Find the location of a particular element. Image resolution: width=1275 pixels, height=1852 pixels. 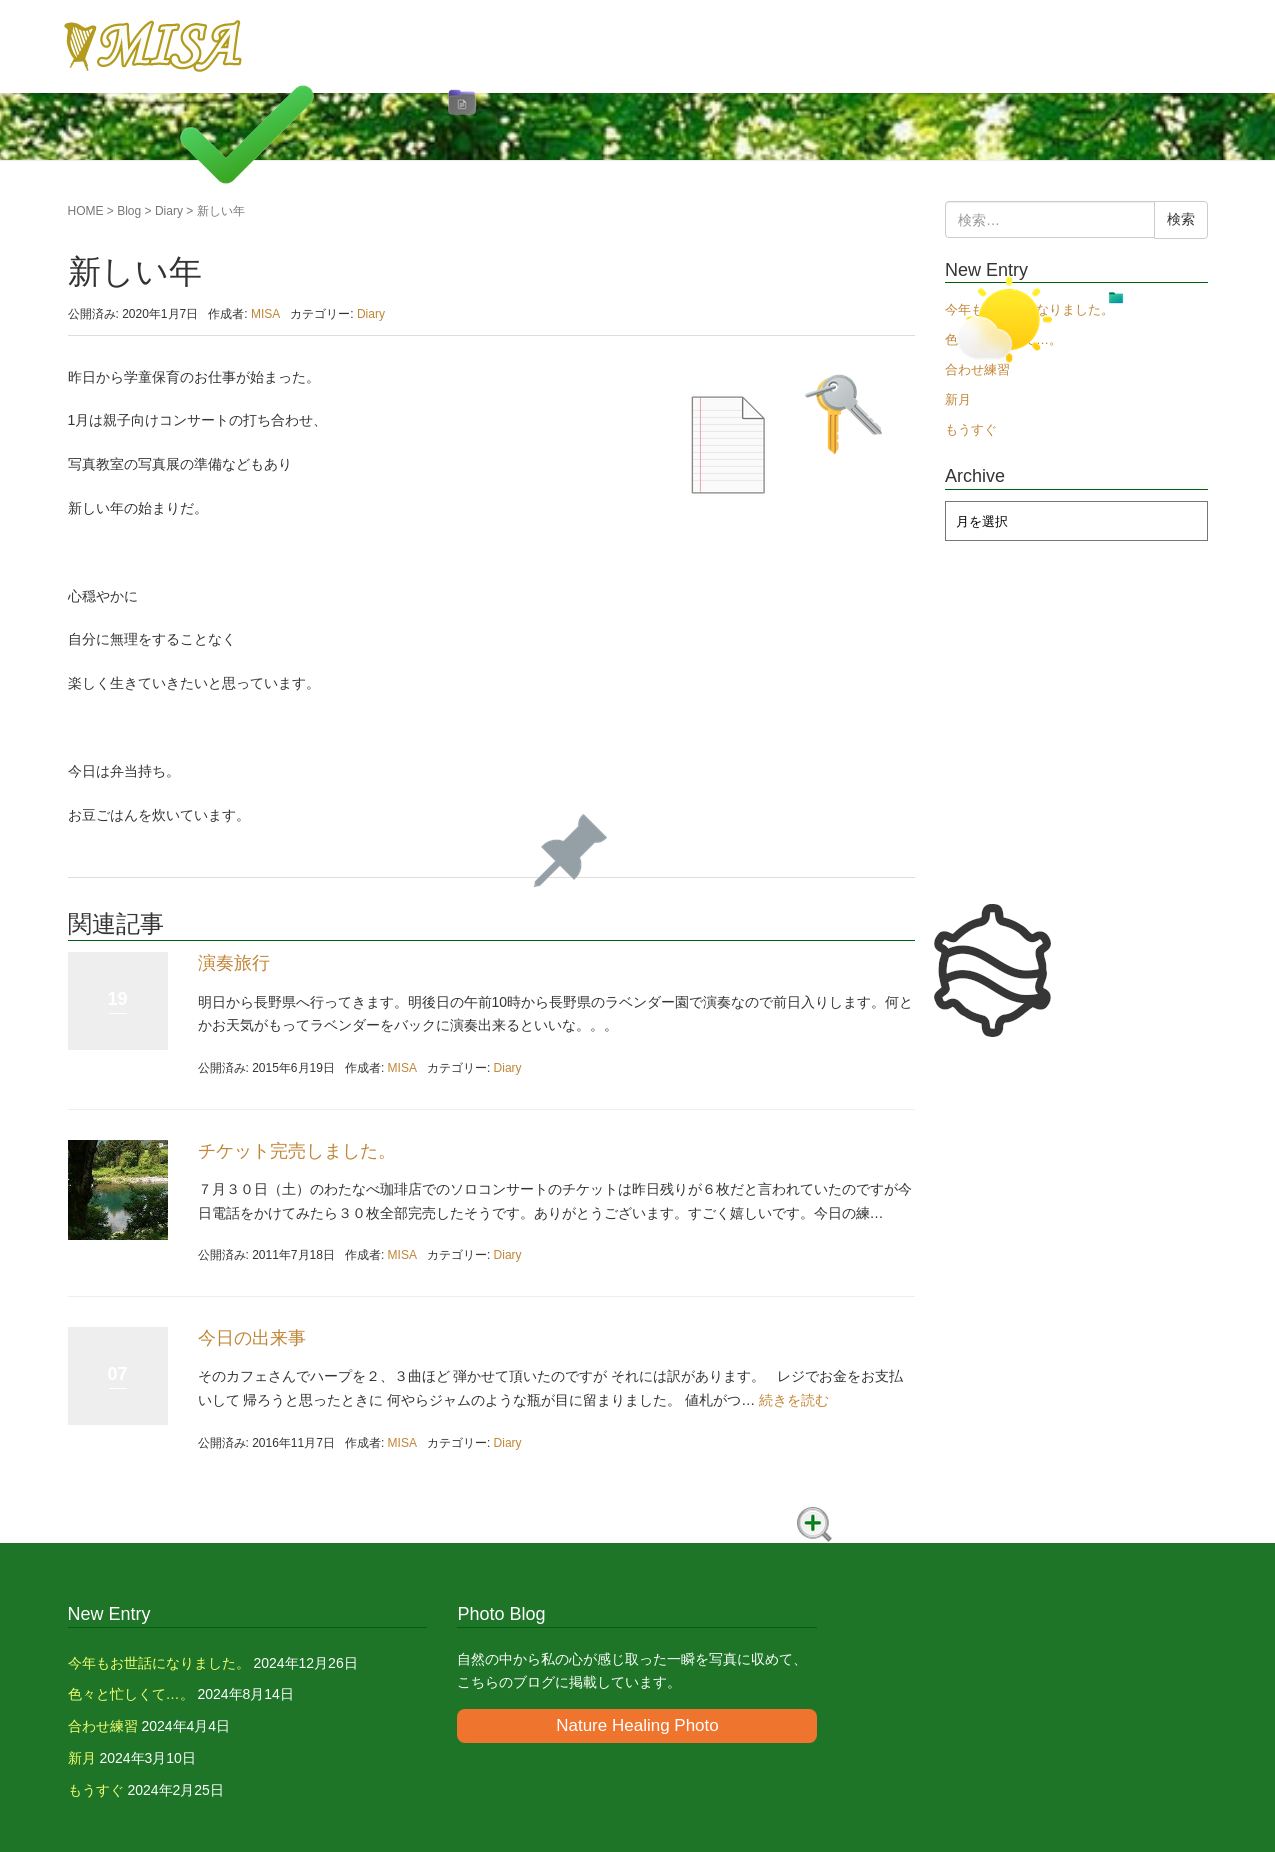

launch minesweeper game is located at coordinates (992, 970).